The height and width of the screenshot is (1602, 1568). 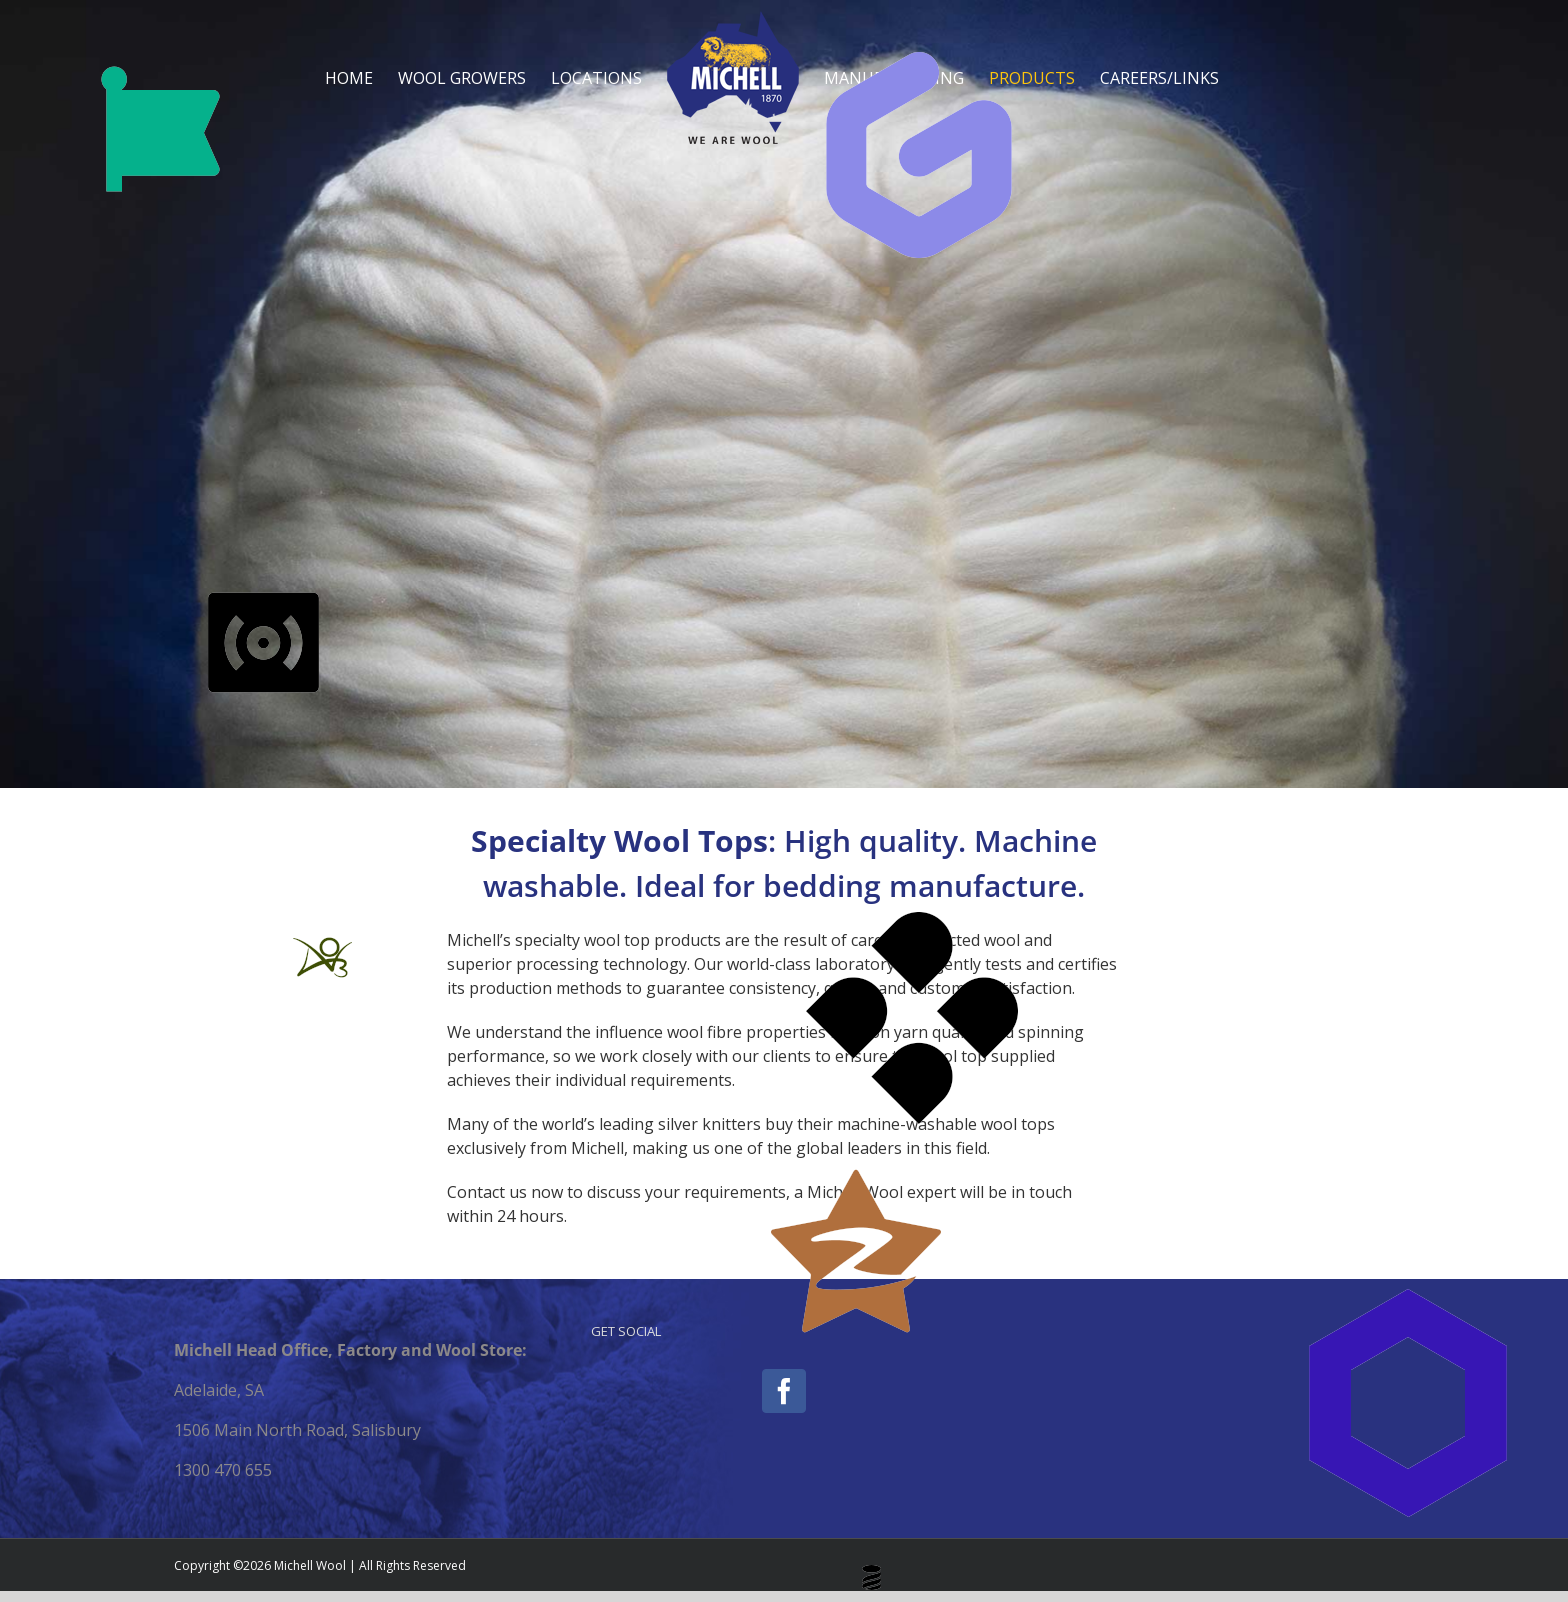 What do you see at coordinates (263, 642) in the screenshot?
I see `enable surround sound audio` at bounding box center [263, 642].